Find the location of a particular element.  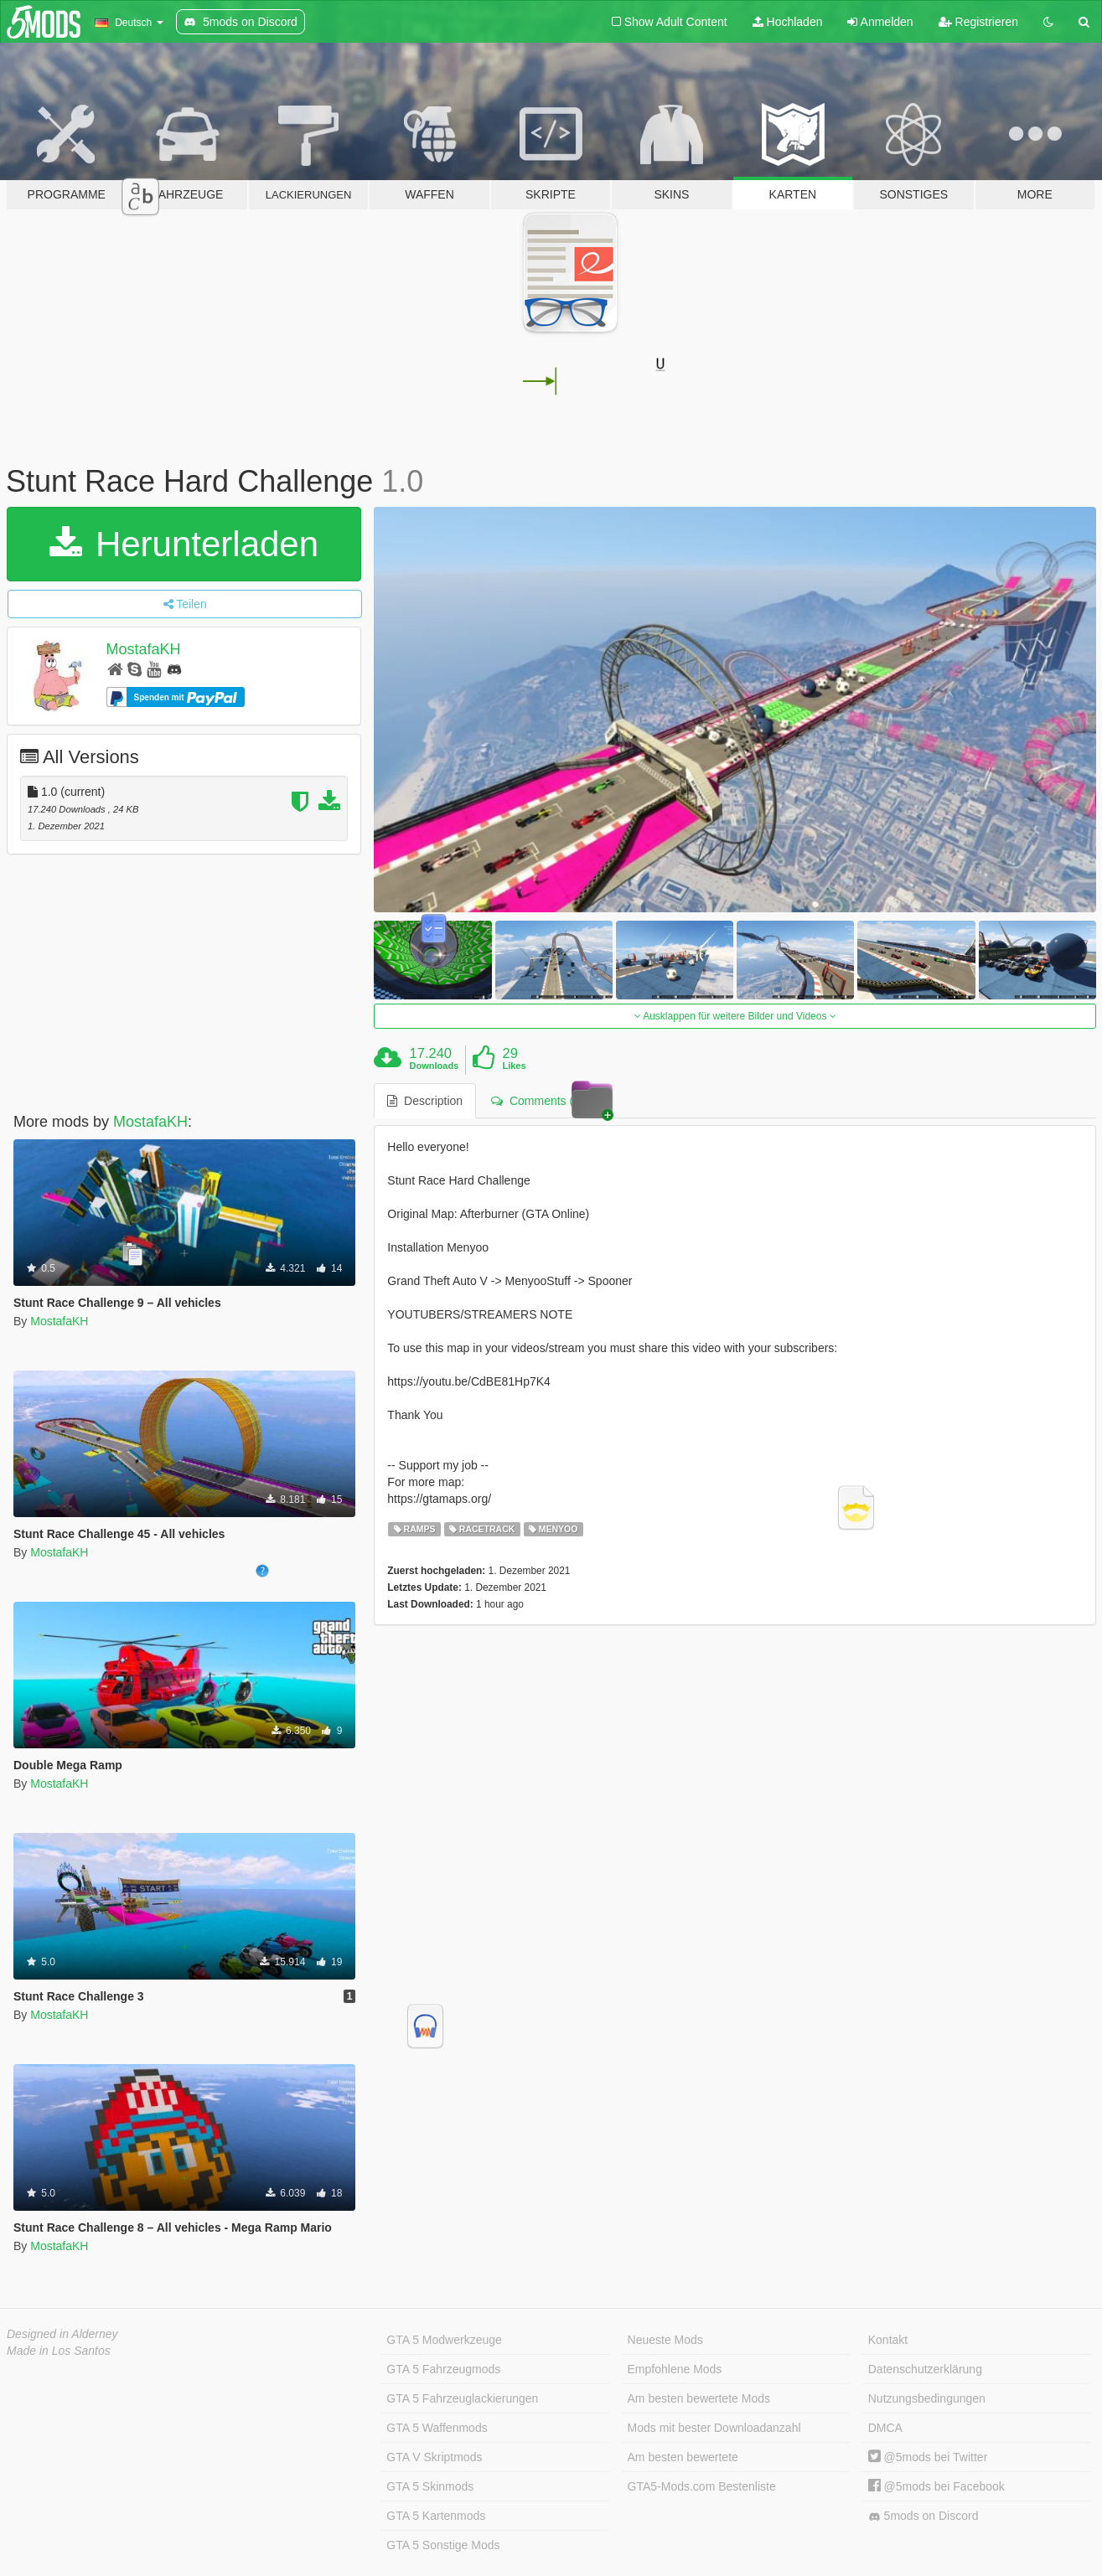

paste copied content from clipboard is located at coordinates (132, 1254).